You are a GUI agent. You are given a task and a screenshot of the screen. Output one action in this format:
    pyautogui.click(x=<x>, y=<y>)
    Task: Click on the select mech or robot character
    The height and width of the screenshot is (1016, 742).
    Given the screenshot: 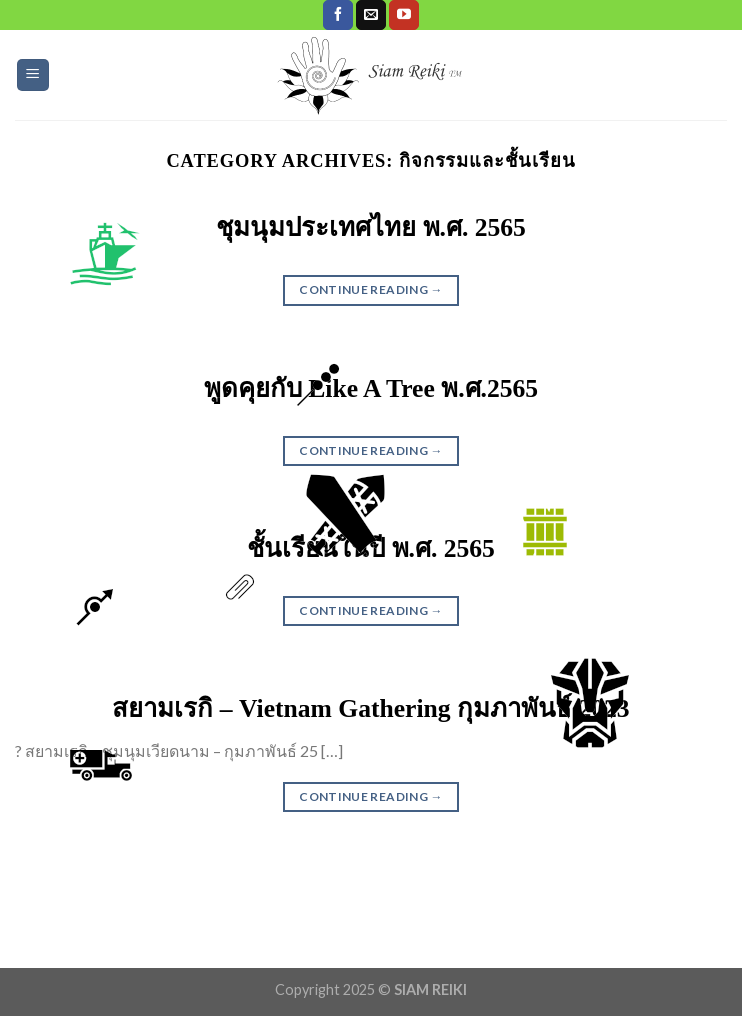 What is the action you would take?
    pyautogui.click(x=590, y=703)
    